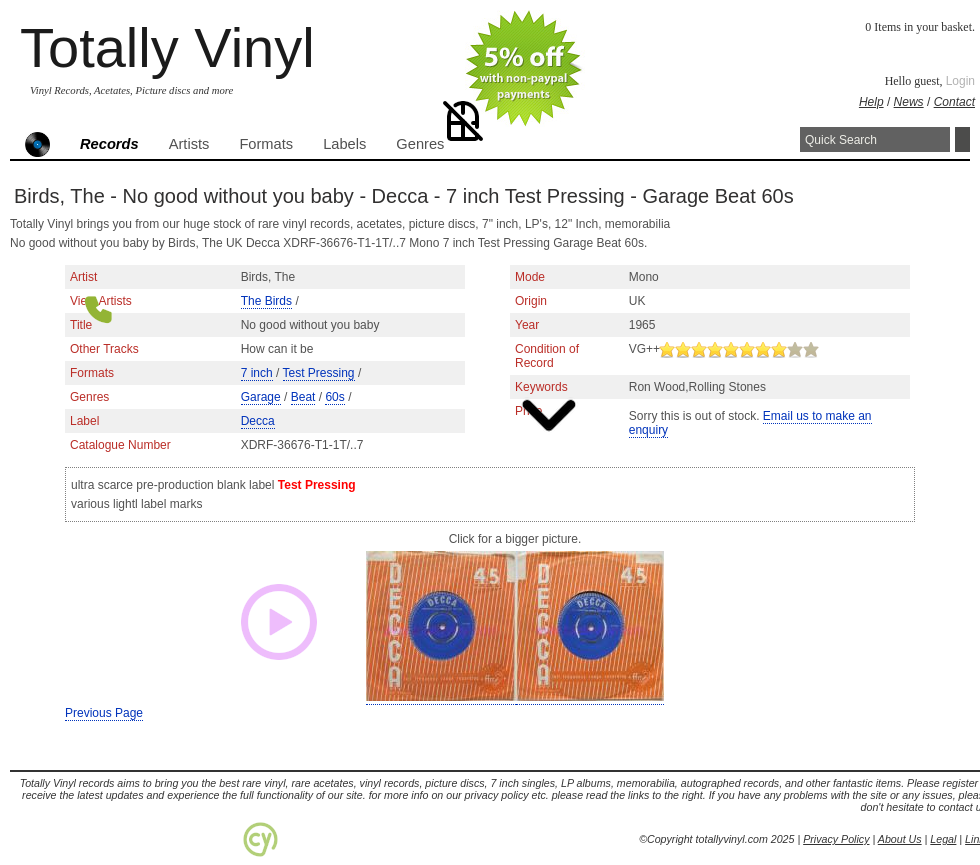 This screenshot has width=980, height=865. What do you see at coordinates (463, 121) in the screenshot?
I see `window or panel is disabled` at bounding box center [463, 121].